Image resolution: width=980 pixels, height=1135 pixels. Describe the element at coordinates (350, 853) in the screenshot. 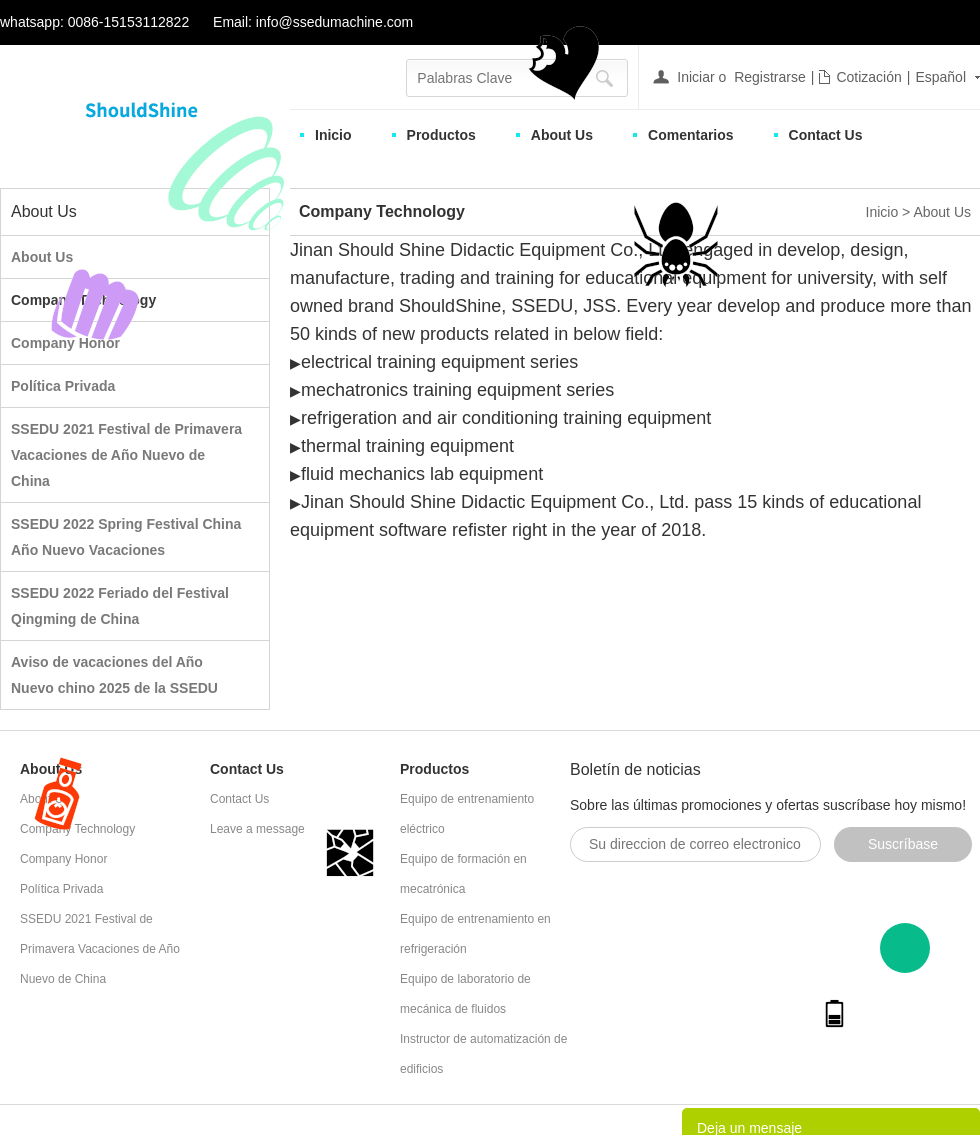

I see `indicates broken or damaged item status` at that location.